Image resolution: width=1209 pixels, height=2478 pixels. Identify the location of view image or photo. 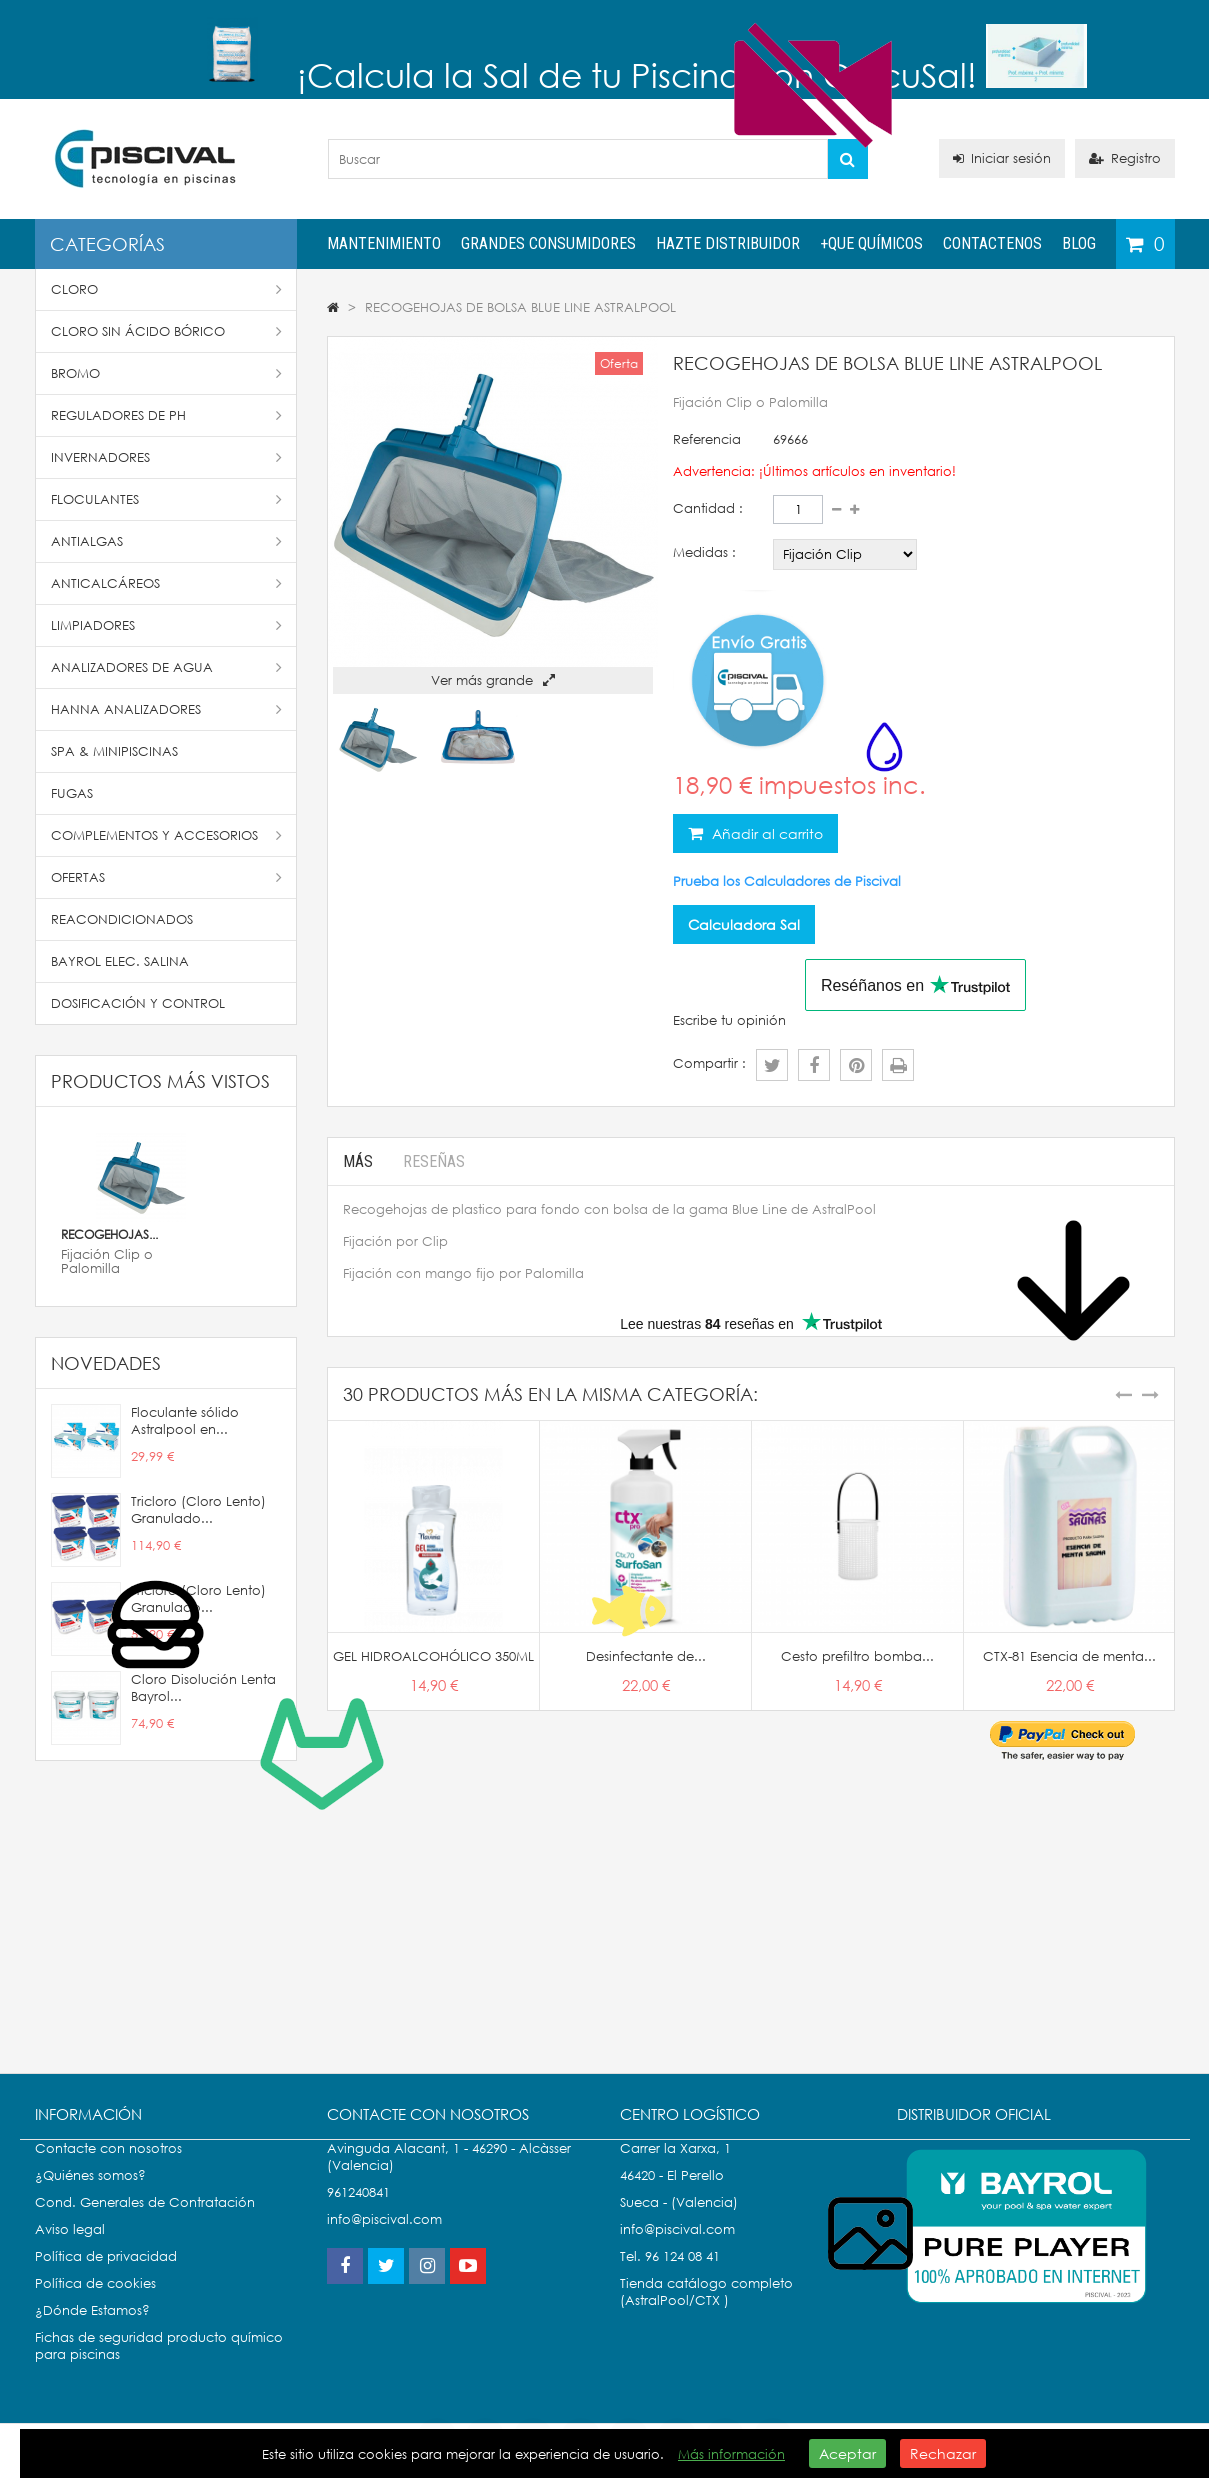
(870, 2233).